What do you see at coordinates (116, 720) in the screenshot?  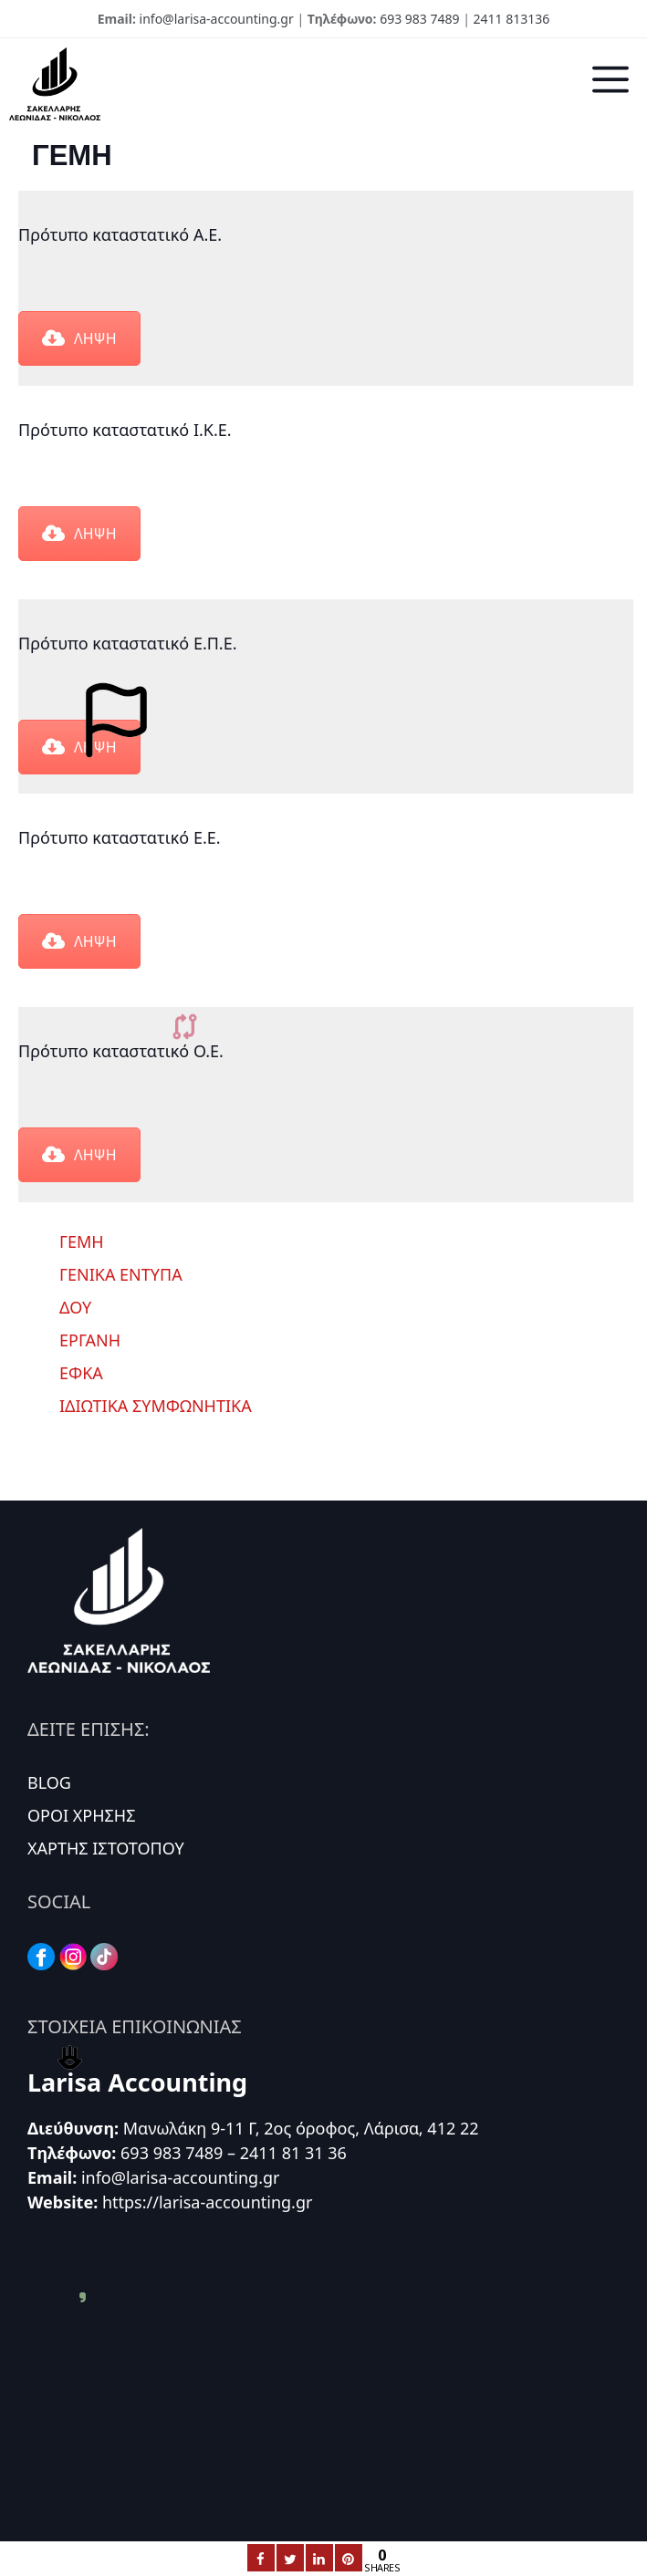 I see `flag or bookmark an item for follow-up` at bounding box center [116, 720].